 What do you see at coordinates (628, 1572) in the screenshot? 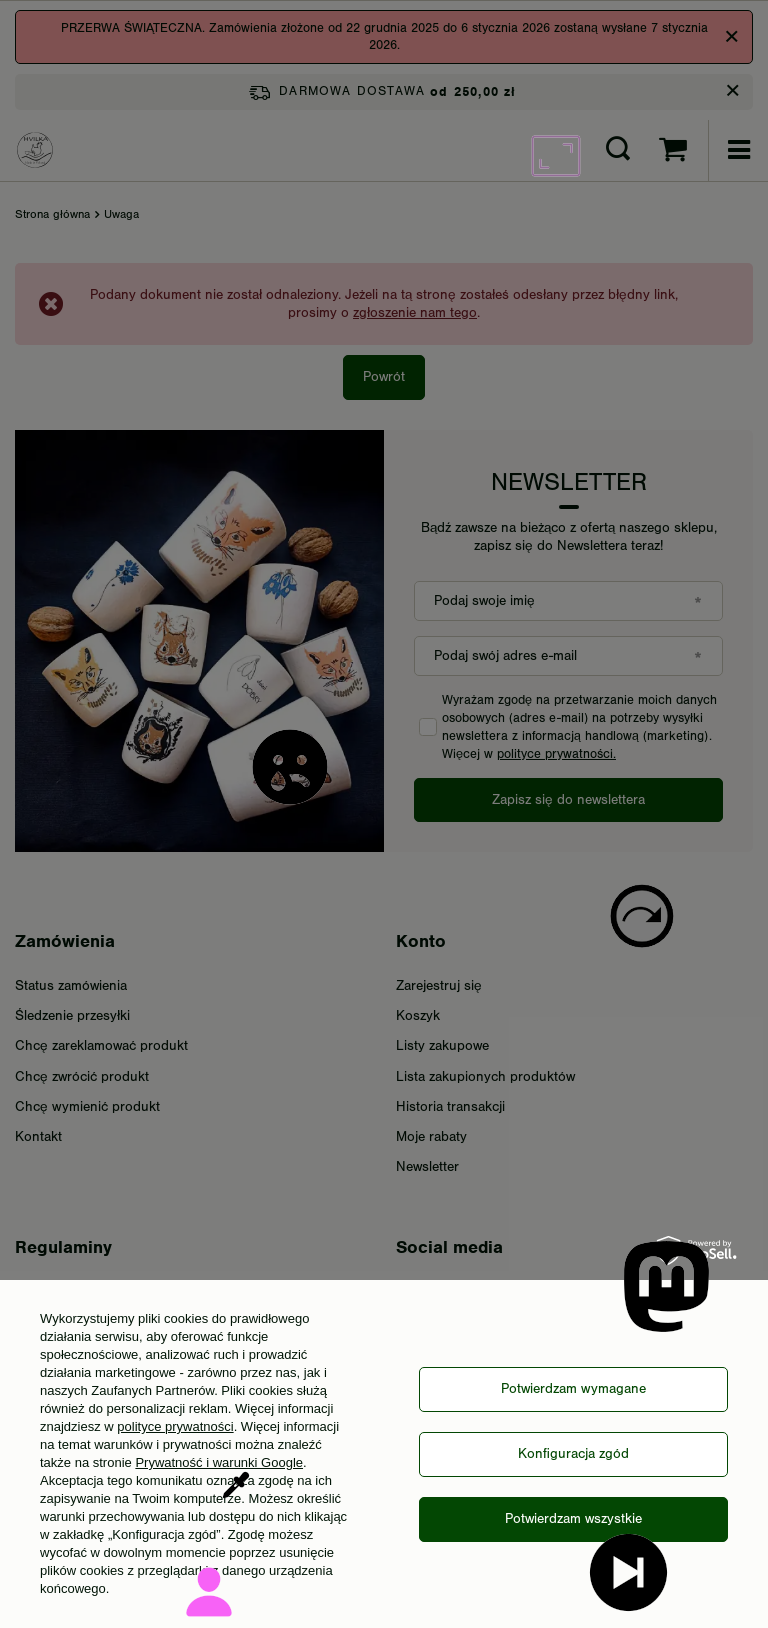
I see `skip to the next track` at bounding box center [628, 1572].